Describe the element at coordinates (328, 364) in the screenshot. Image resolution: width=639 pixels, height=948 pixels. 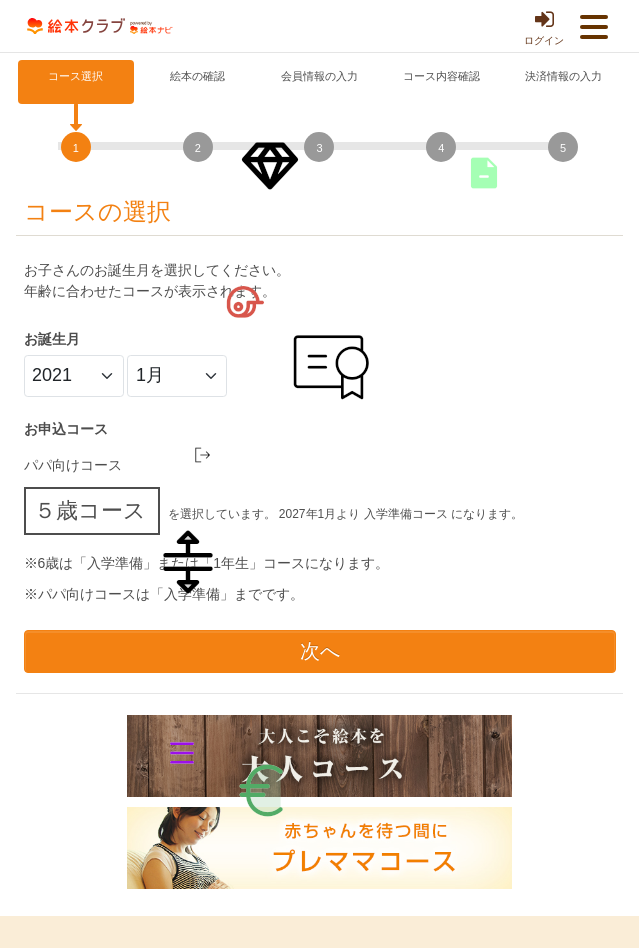
I see `view certificate or credential details` at that location.